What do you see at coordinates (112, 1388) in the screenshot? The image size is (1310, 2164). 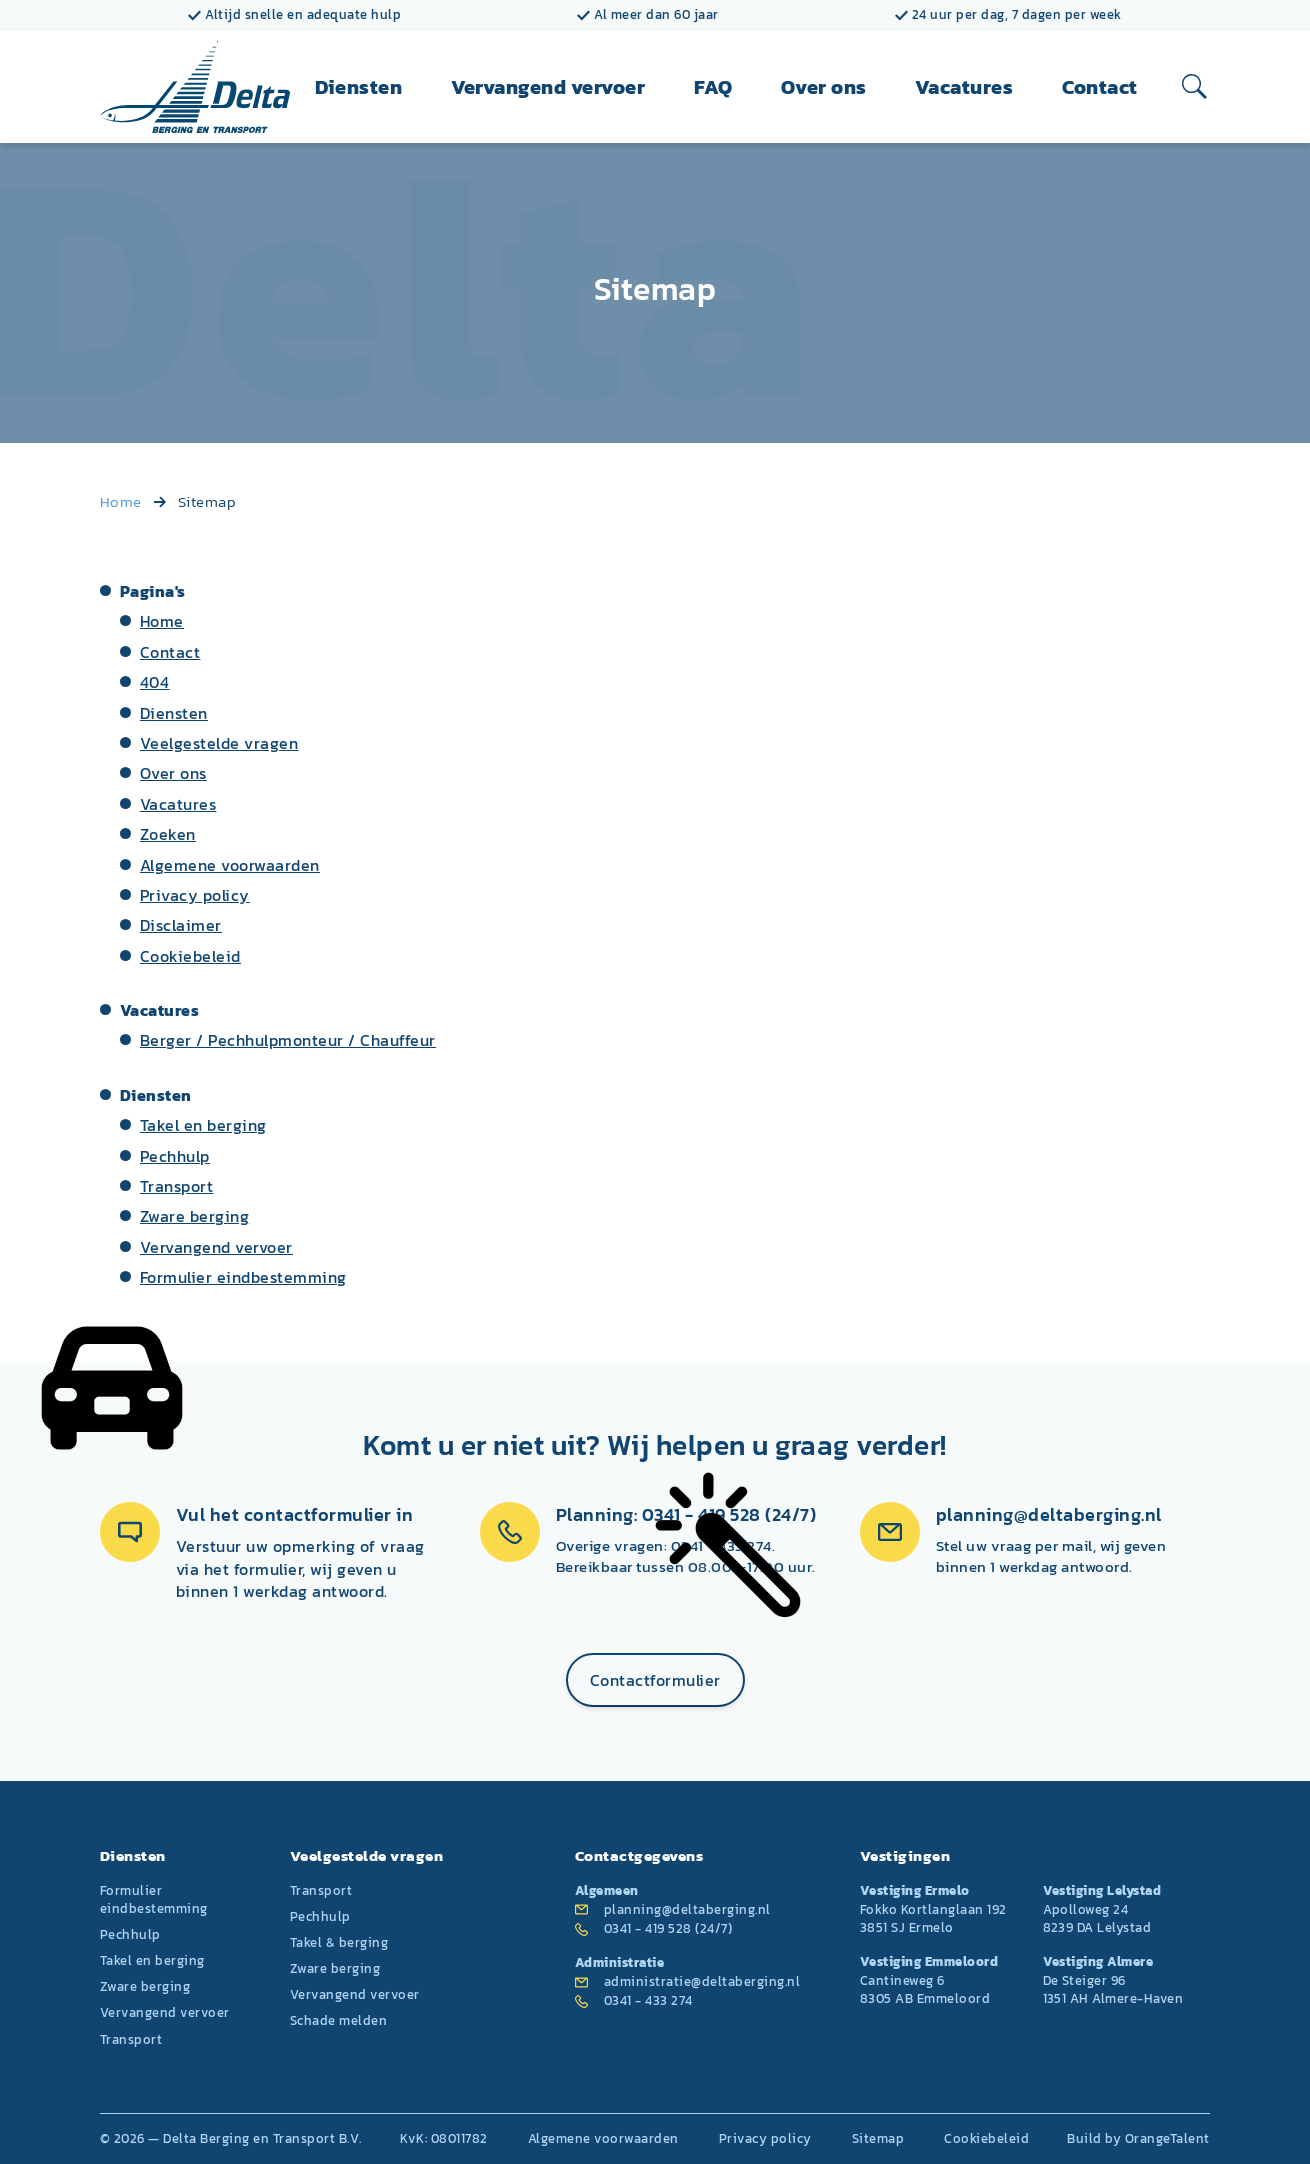 I see `view vehicle or car settings` at bounding box center [112, 1388].